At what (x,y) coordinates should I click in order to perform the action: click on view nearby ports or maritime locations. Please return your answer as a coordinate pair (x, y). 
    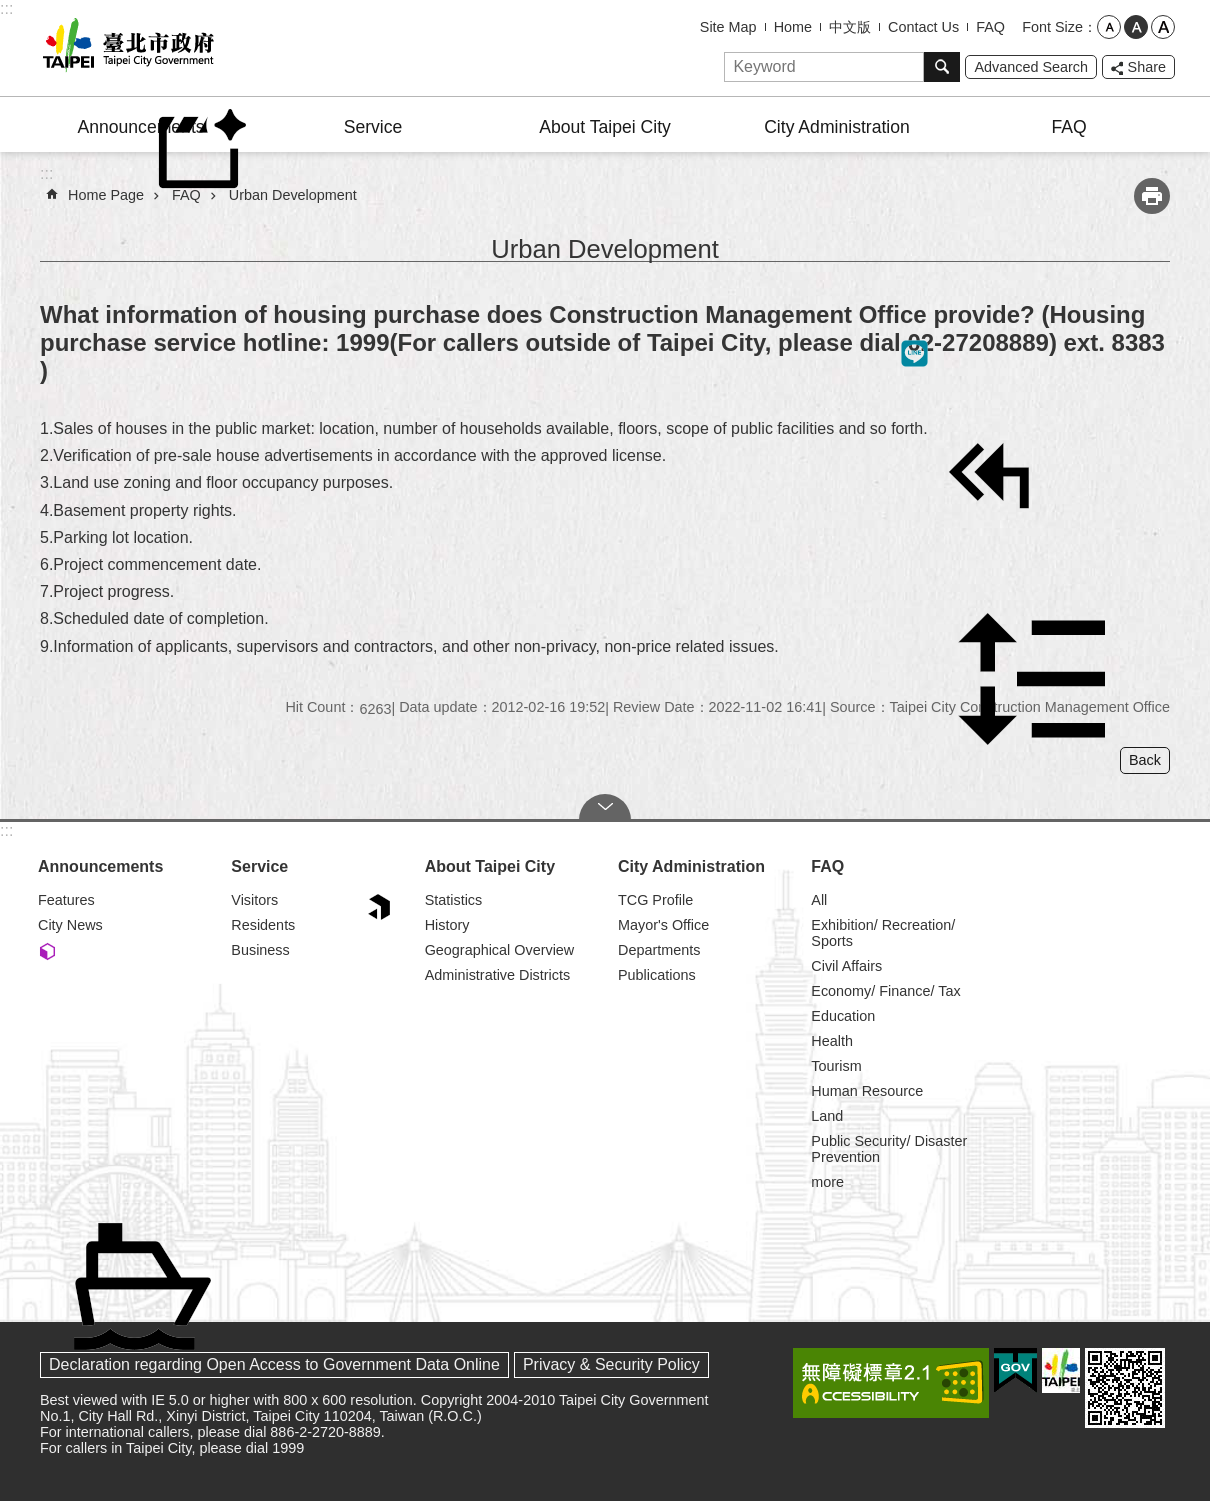
    Looking at the image, I should click on (140, 1289).